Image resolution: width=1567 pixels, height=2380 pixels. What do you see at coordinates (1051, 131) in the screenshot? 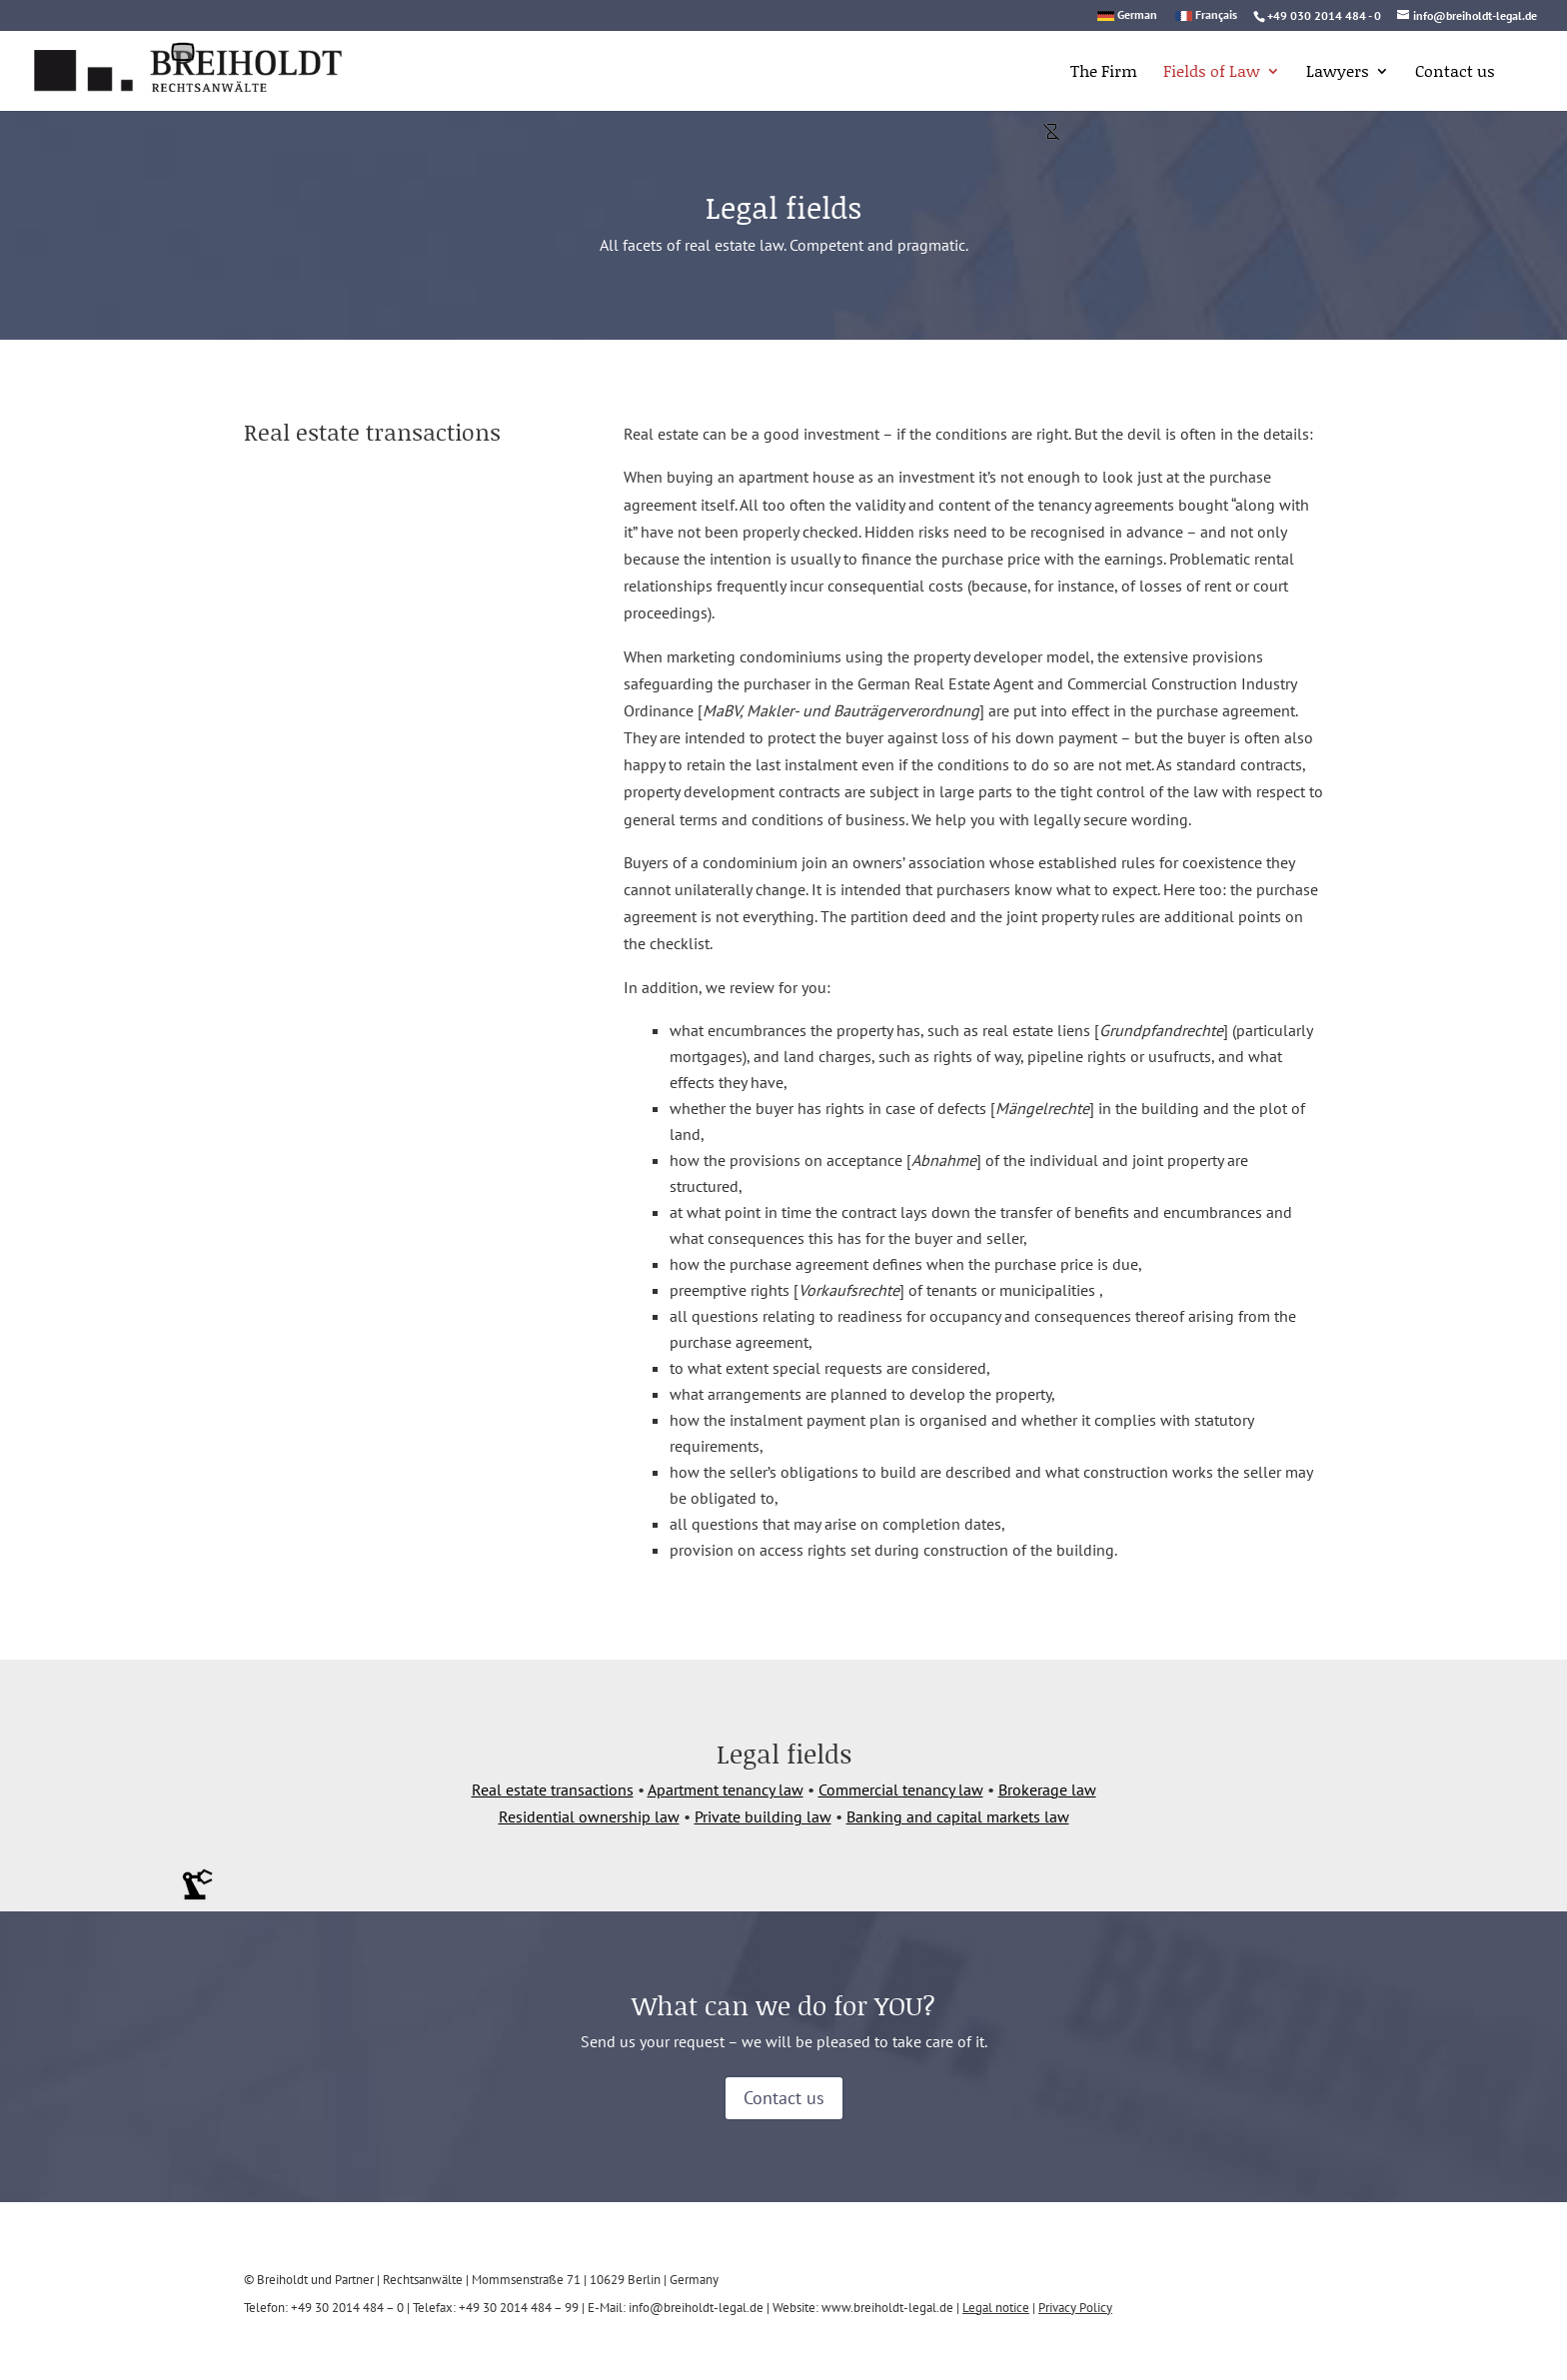
I see `timer or countdown feature disabled` at bounding box center [1051, 131].